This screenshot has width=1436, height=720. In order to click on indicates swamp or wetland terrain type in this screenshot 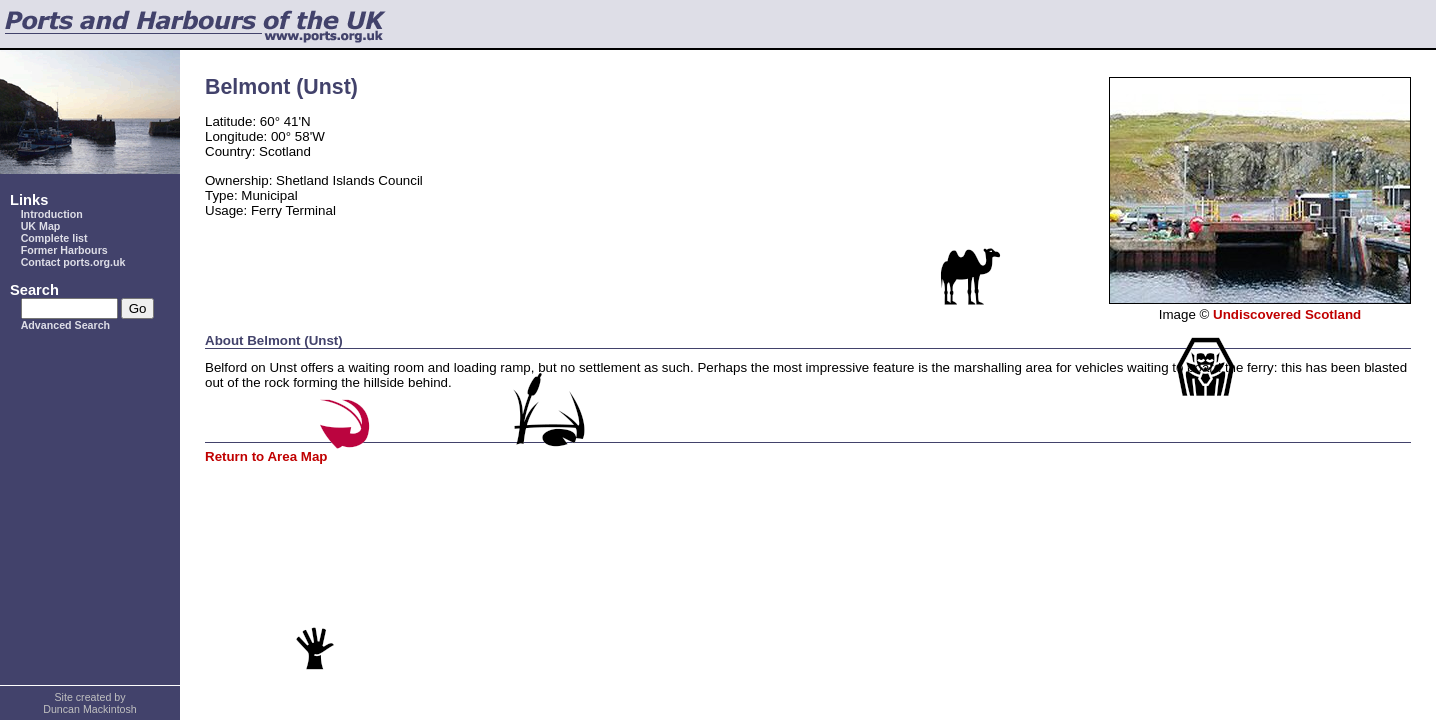, I will do `click(549, 409)`.